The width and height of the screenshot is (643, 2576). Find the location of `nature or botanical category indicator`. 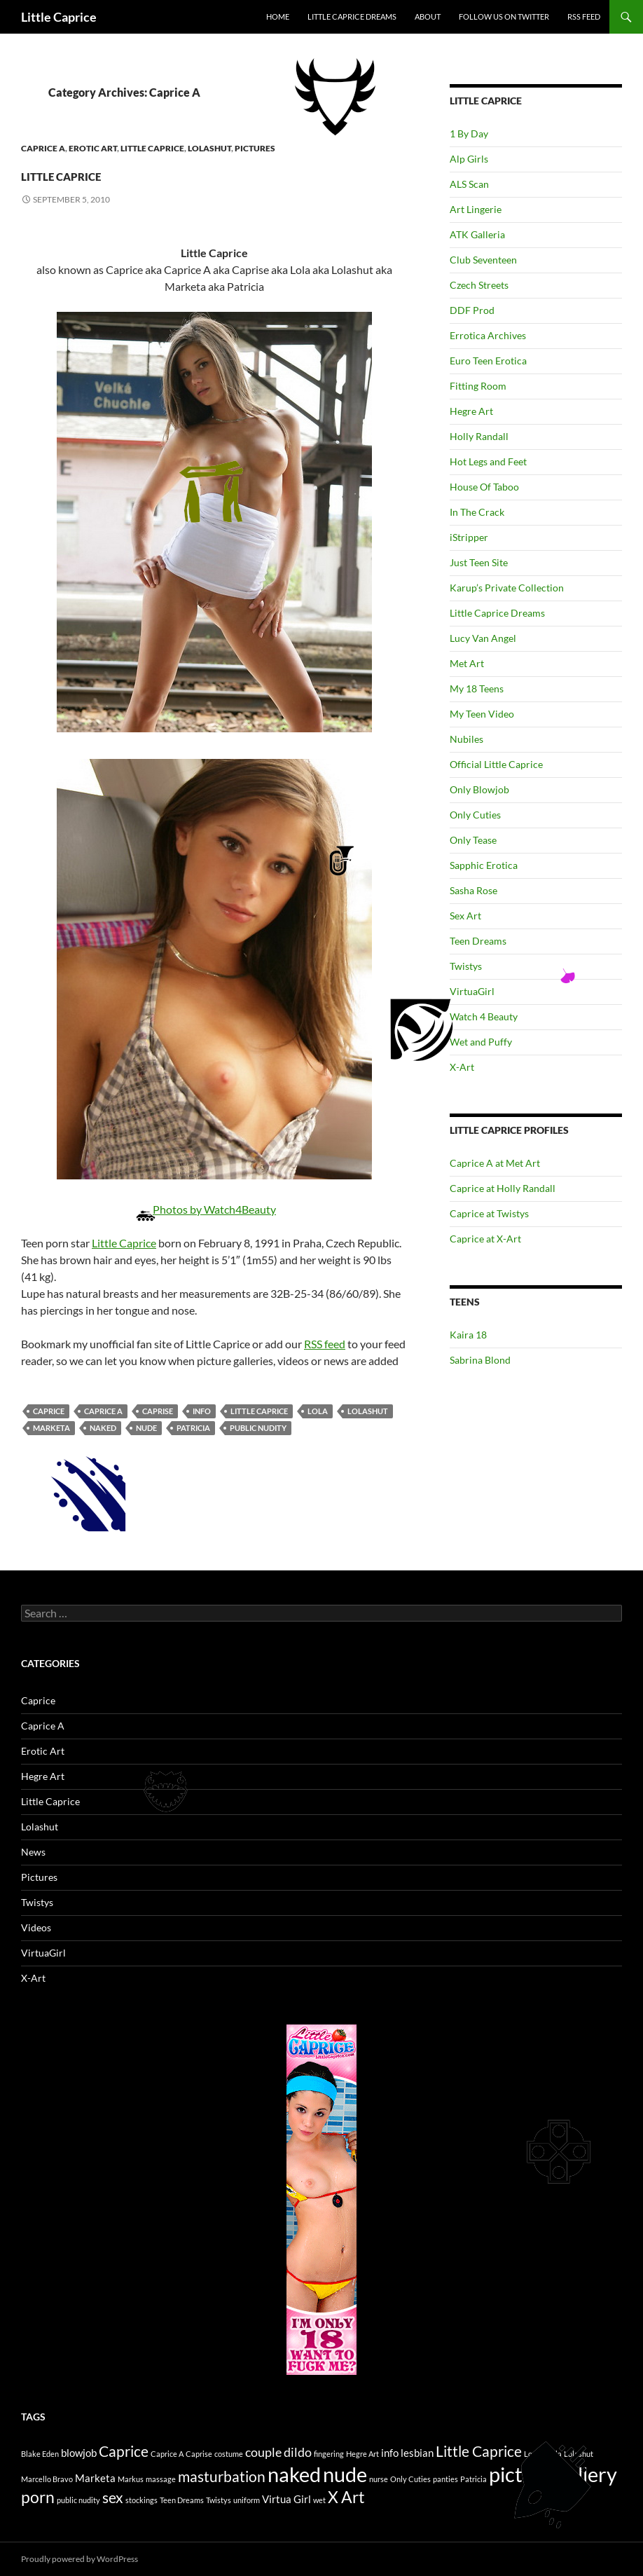

nature or botanical category indicator is located at coordinates (567, 975).